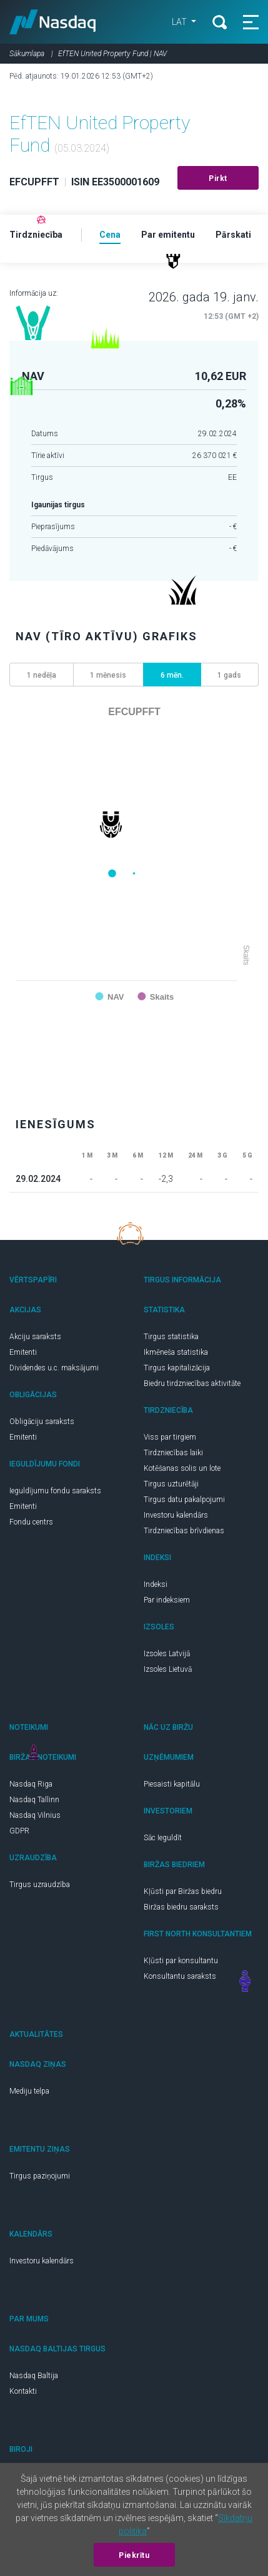 Image resolution: width=268 pixels, height=2576 pixels. Describe the element at coordinates (182, 589) in the screenshot. I see `indicates tall grass or vegetation area in game` at that location.